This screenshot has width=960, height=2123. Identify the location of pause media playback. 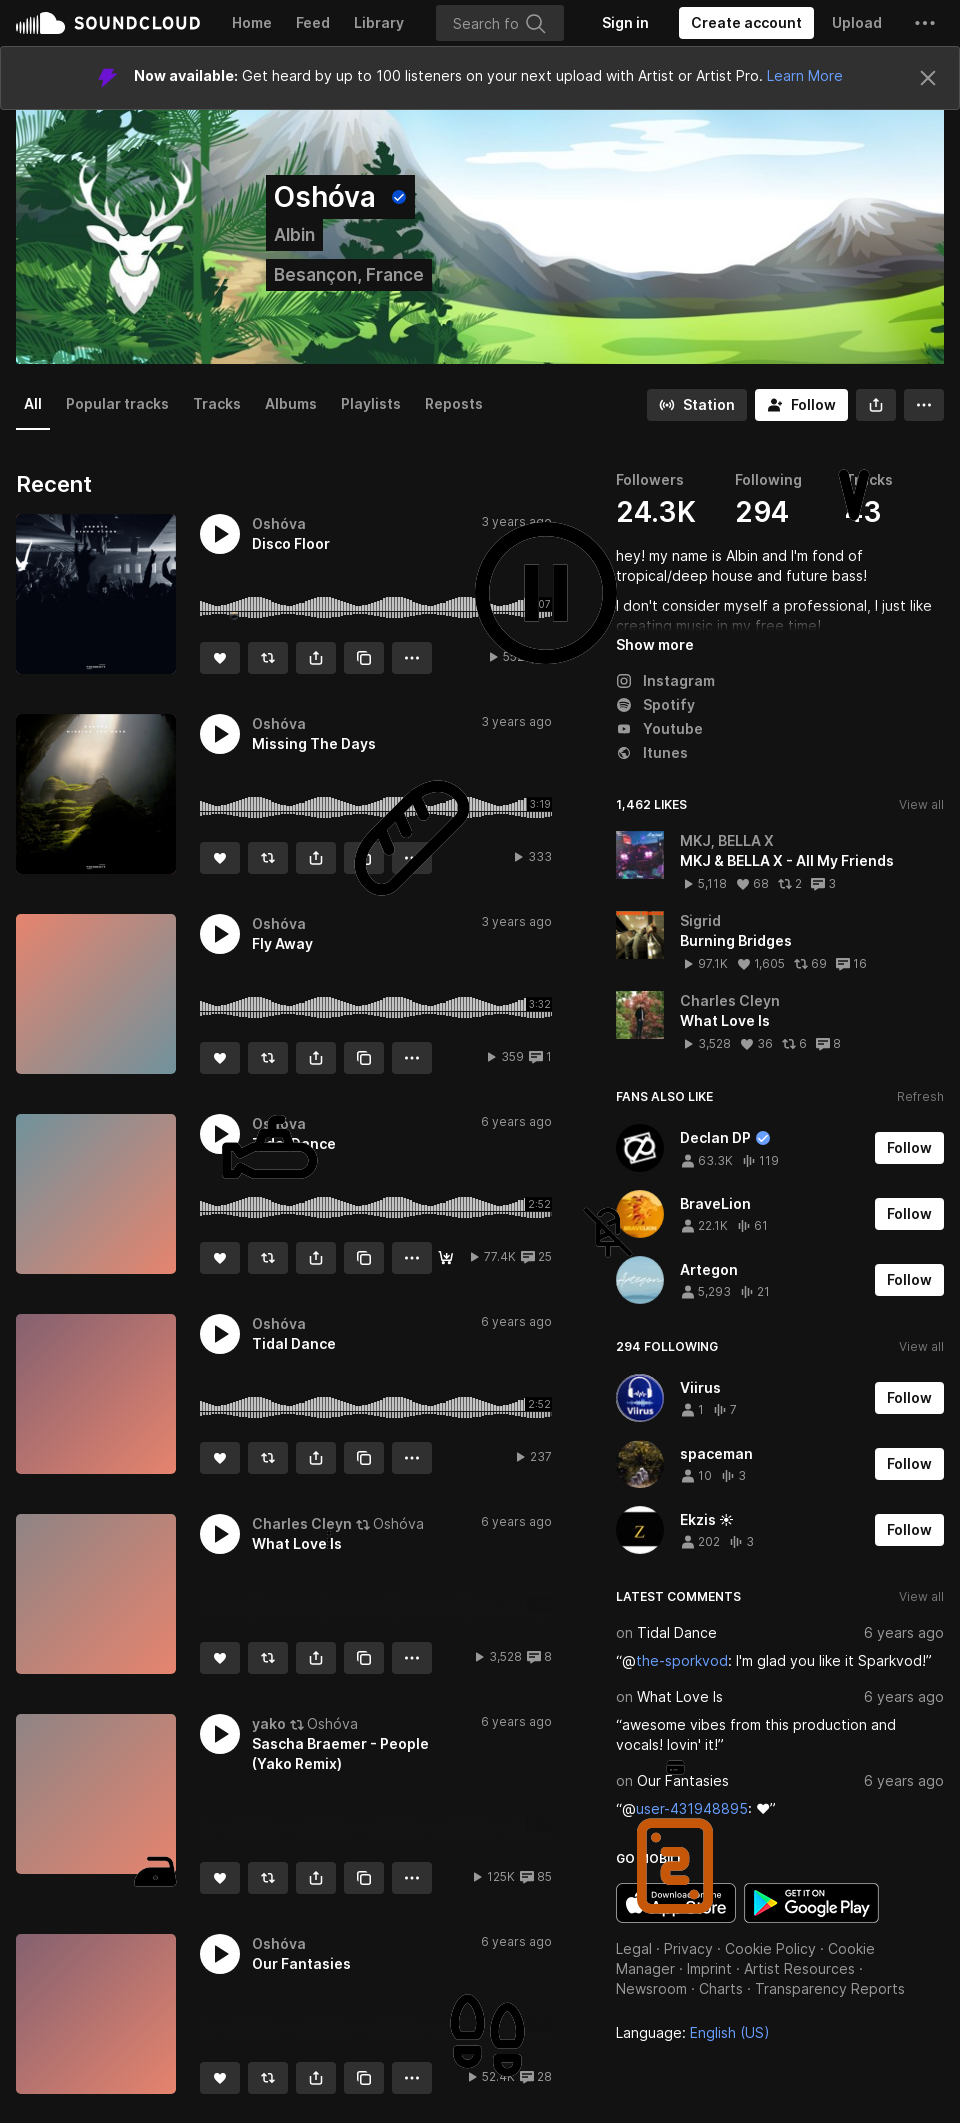
(546, 593).